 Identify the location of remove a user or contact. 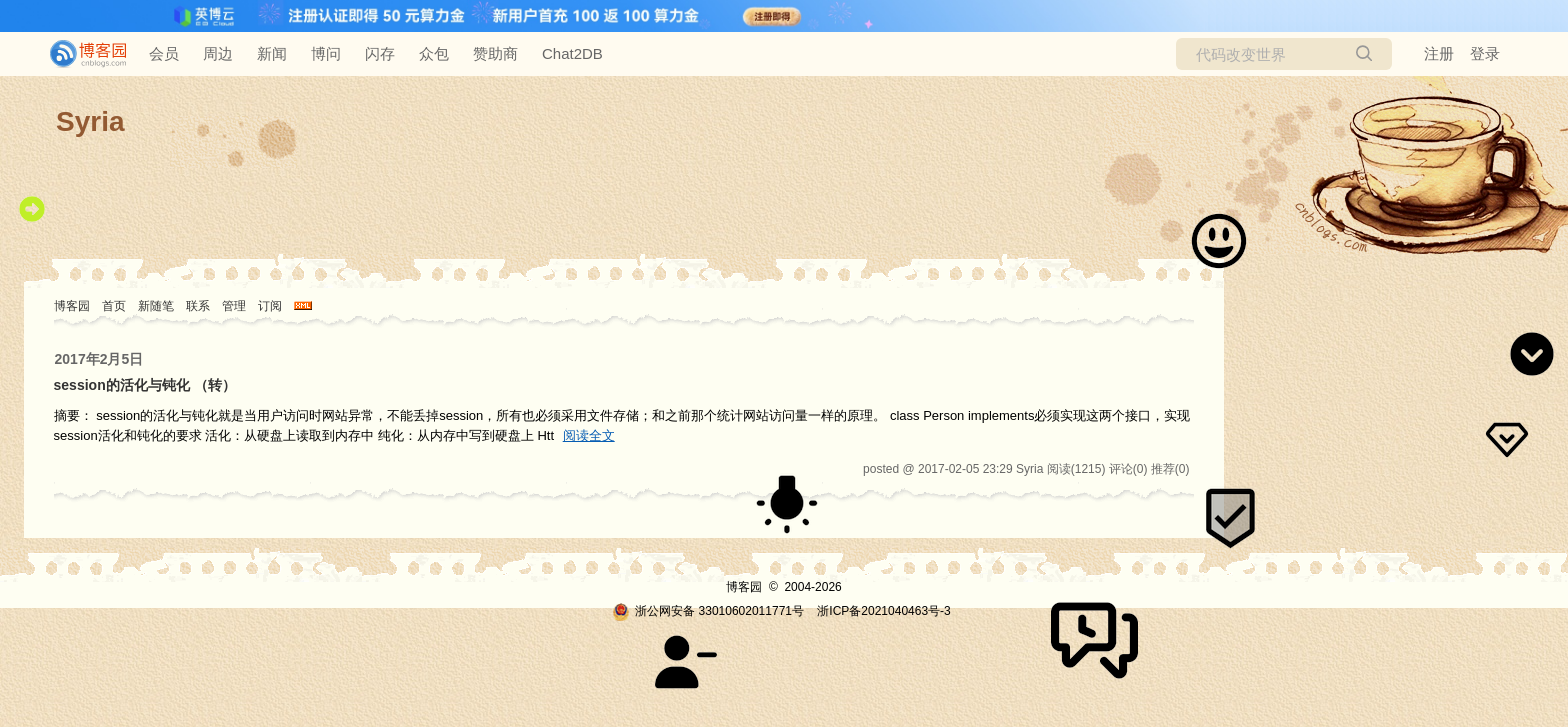
(683, 661).